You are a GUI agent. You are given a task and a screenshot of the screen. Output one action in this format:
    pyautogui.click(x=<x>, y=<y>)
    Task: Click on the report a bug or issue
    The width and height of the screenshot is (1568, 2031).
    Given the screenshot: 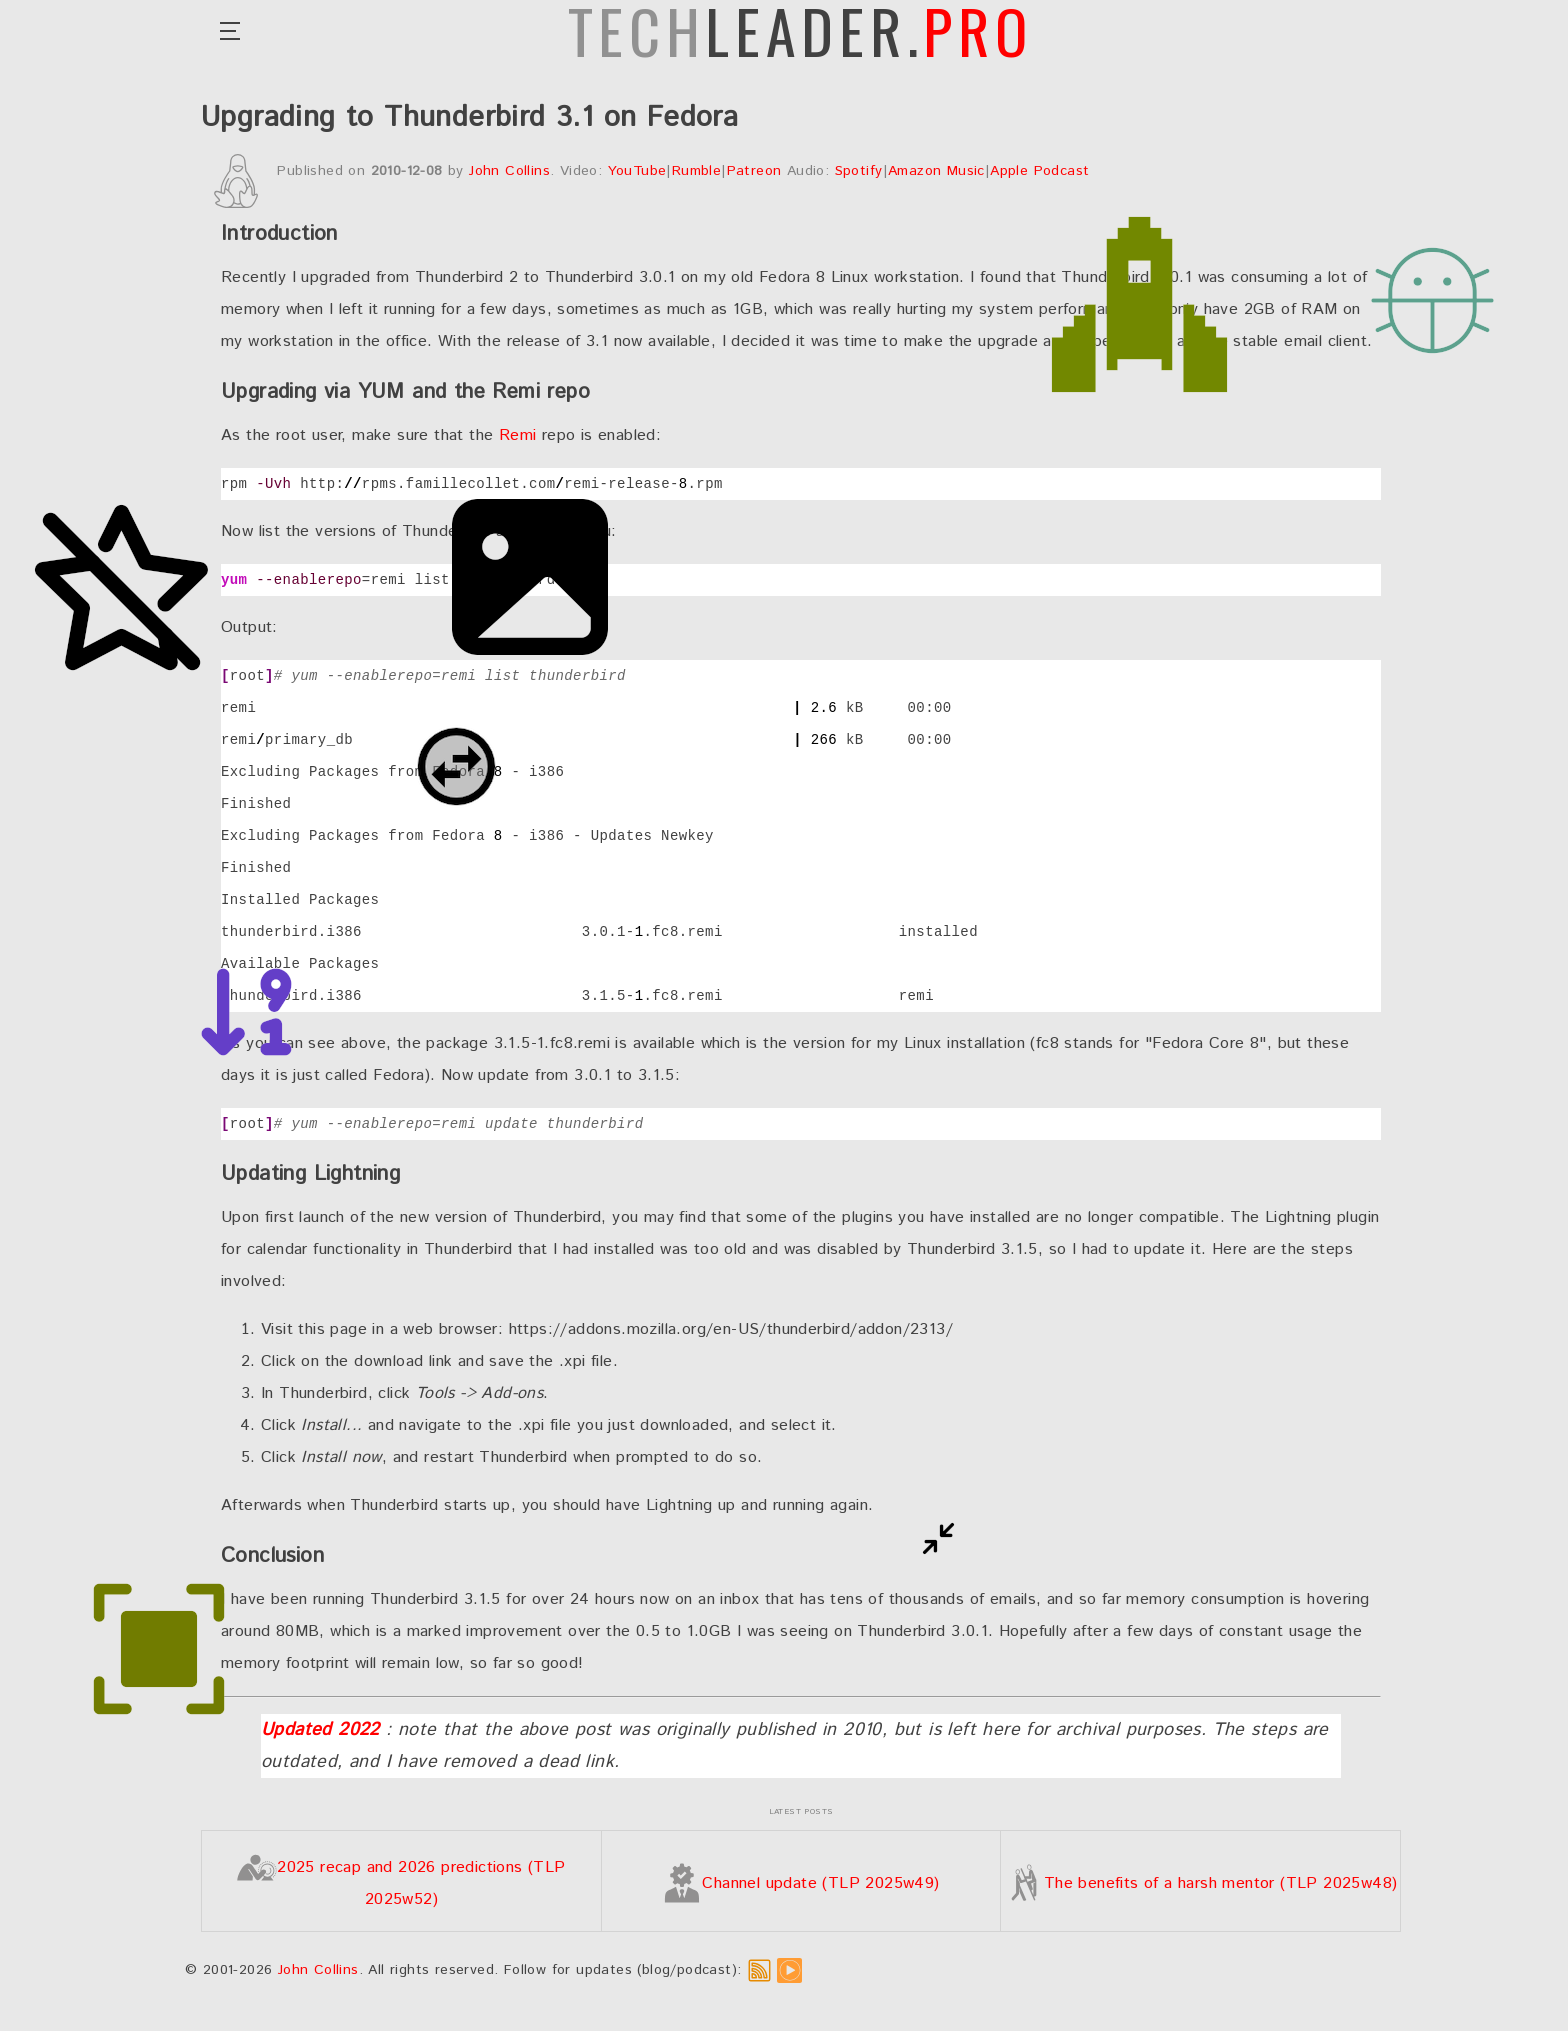 What is the action you would take?
    pyautogui.click(x=1432, y=300)
    